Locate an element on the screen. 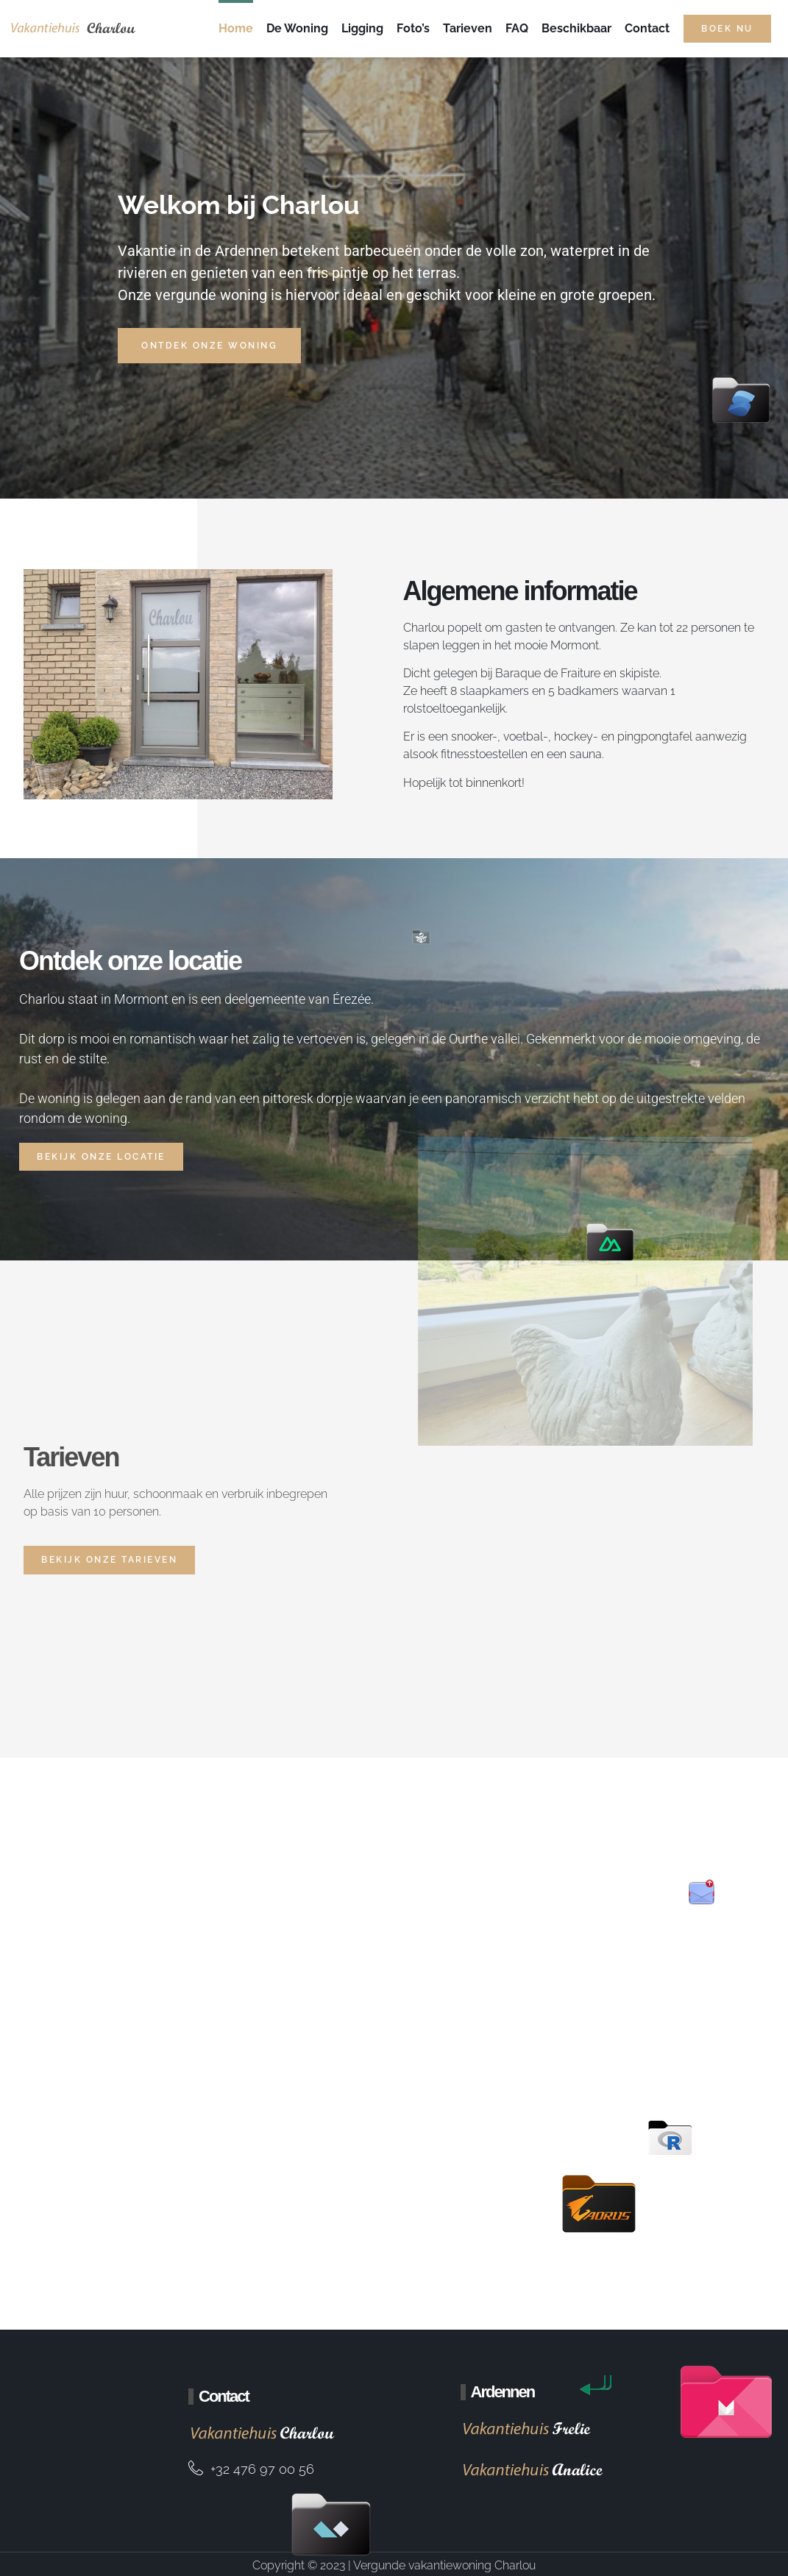 The width and height of the screenshot is (788, 2576). open nuxt.js project folder is located at coordinates (610, 1244).